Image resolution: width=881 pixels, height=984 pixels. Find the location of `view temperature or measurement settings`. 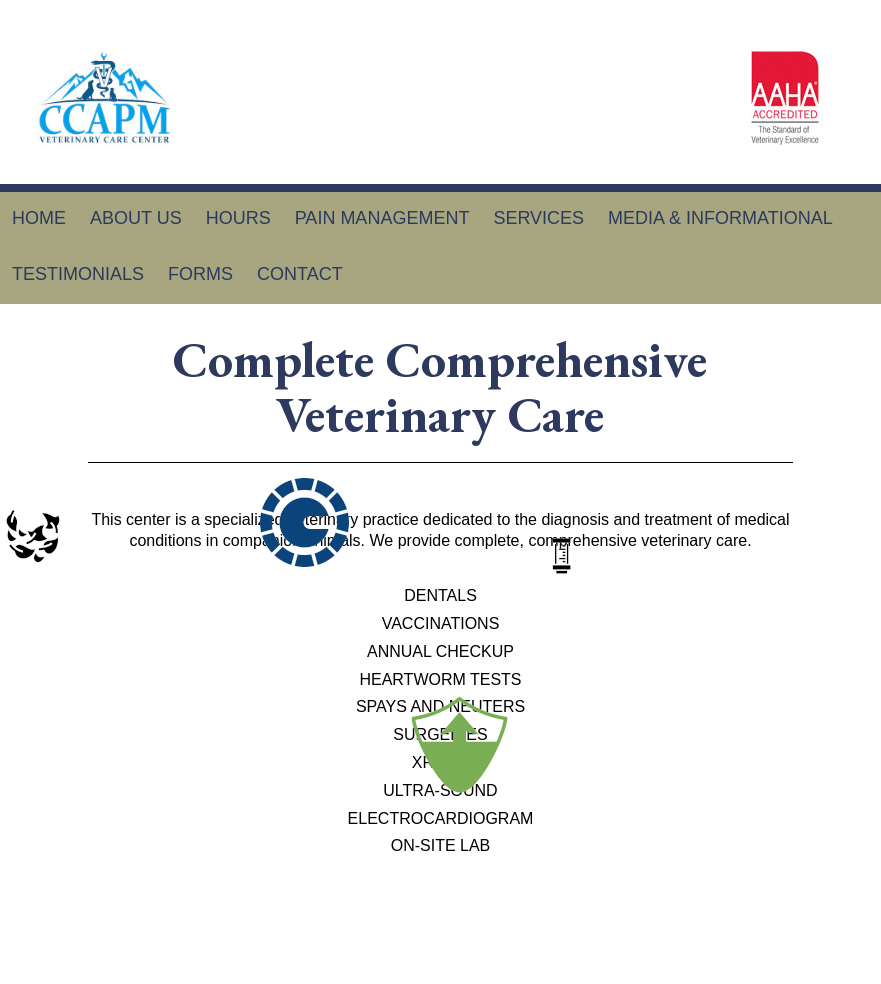

view temperature or measurement settings is located at coordinates (562, 556).